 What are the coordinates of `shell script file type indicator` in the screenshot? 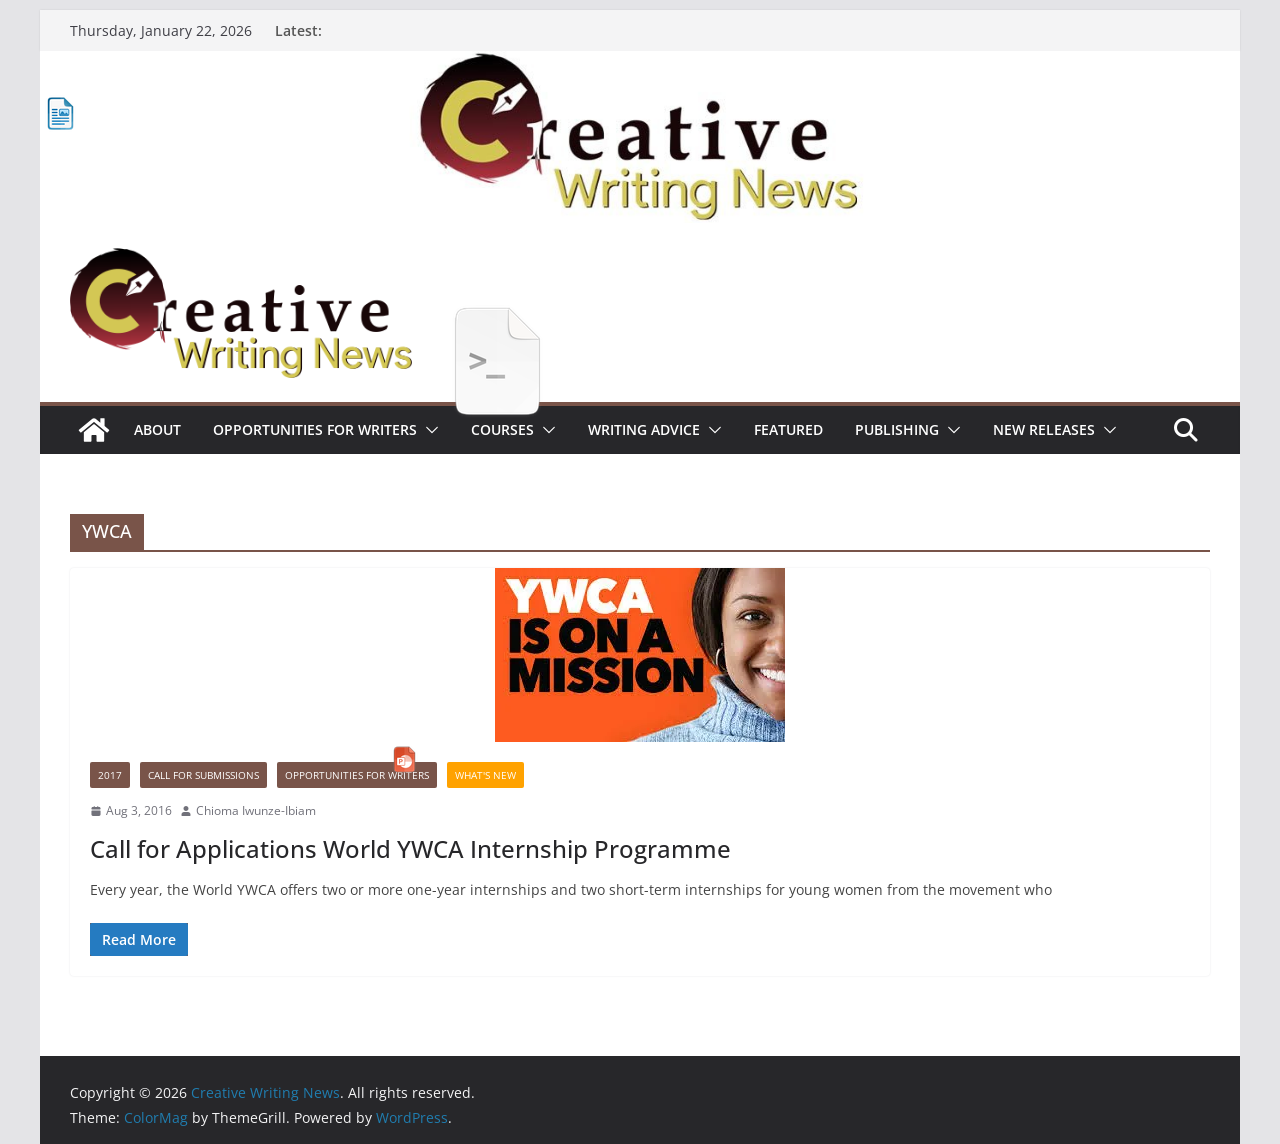 It's located at (497, 361).